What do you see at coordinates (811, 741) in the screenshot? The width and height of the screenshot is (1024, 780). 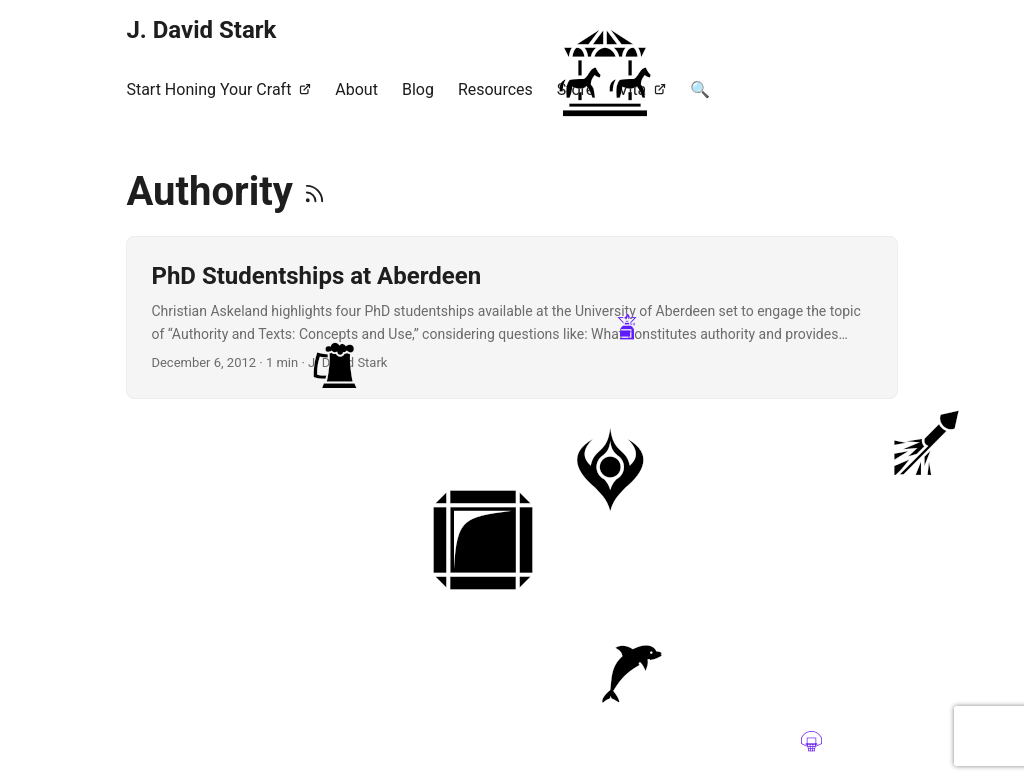 I see `access basketball game or sports section` at bounding box center [811, 741].